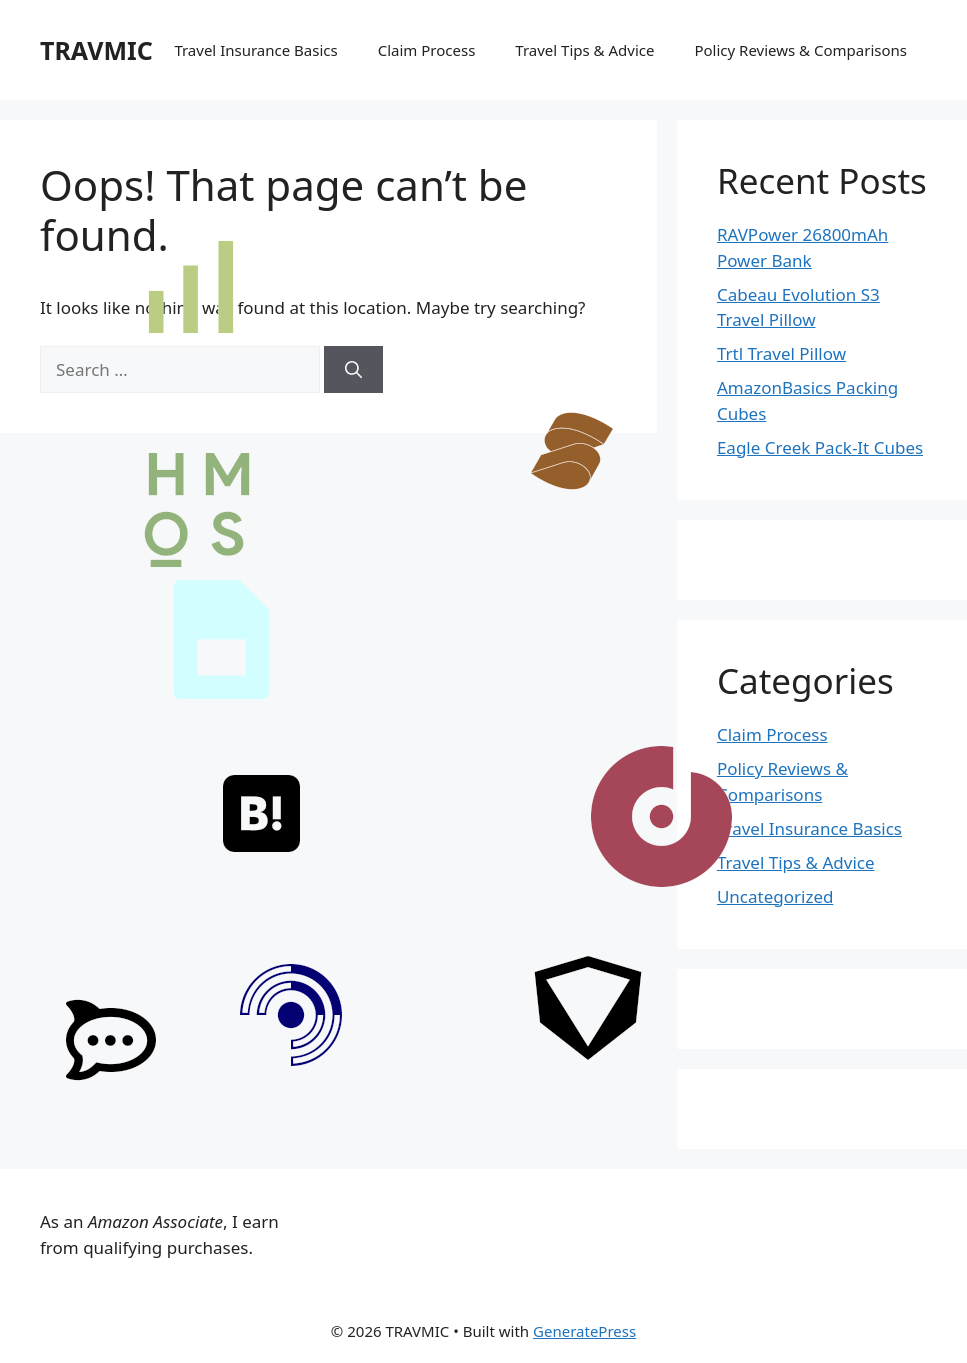 Image resolution: width=967 pixels, height=1363 pixels. What do you see at coordinates (221, 639) in the screenshot?
I see `view SIM card information` at bounding box center [221, 639].